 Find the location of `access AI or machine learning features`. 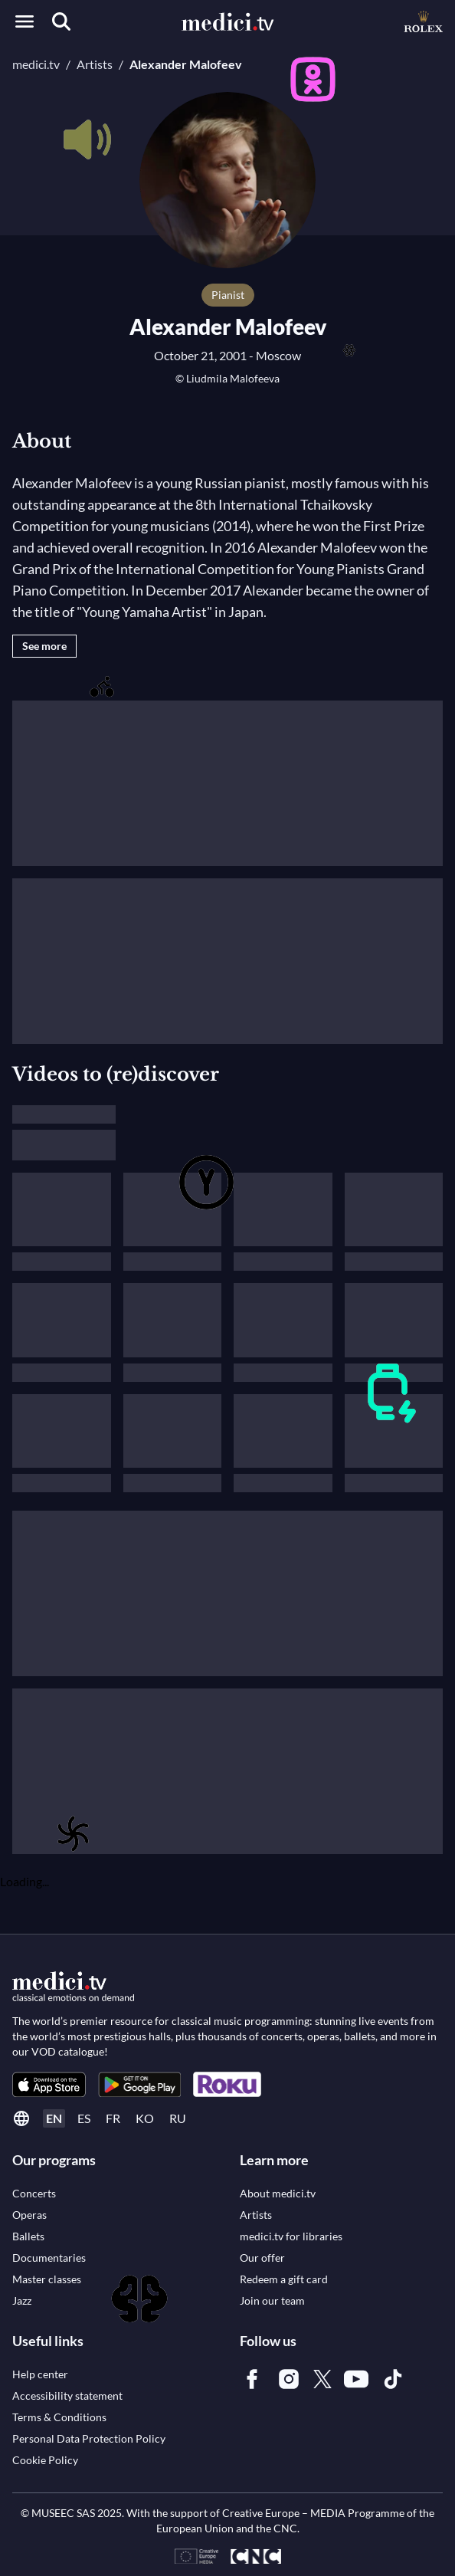

access AI or machine learning features is located at coordinates (139, 2299).